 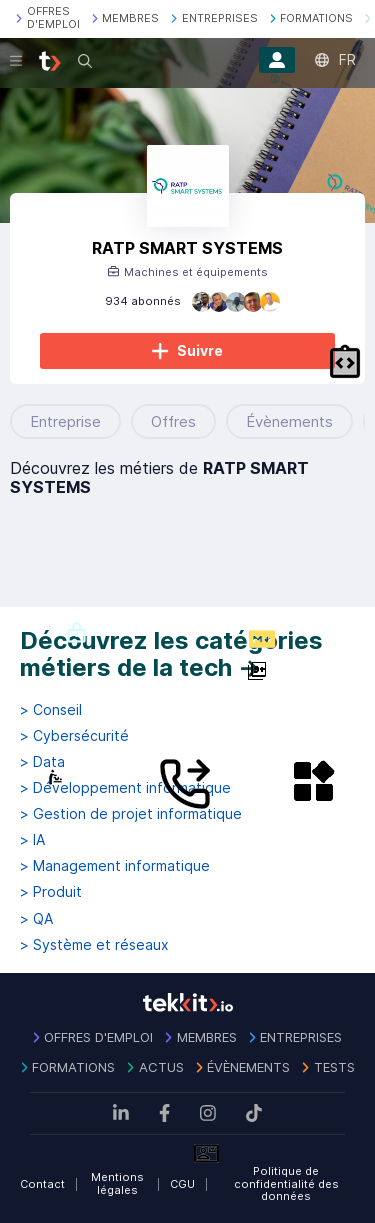 I want to click on indicates 9 or more items in a collection, so click(x=257, y=671).